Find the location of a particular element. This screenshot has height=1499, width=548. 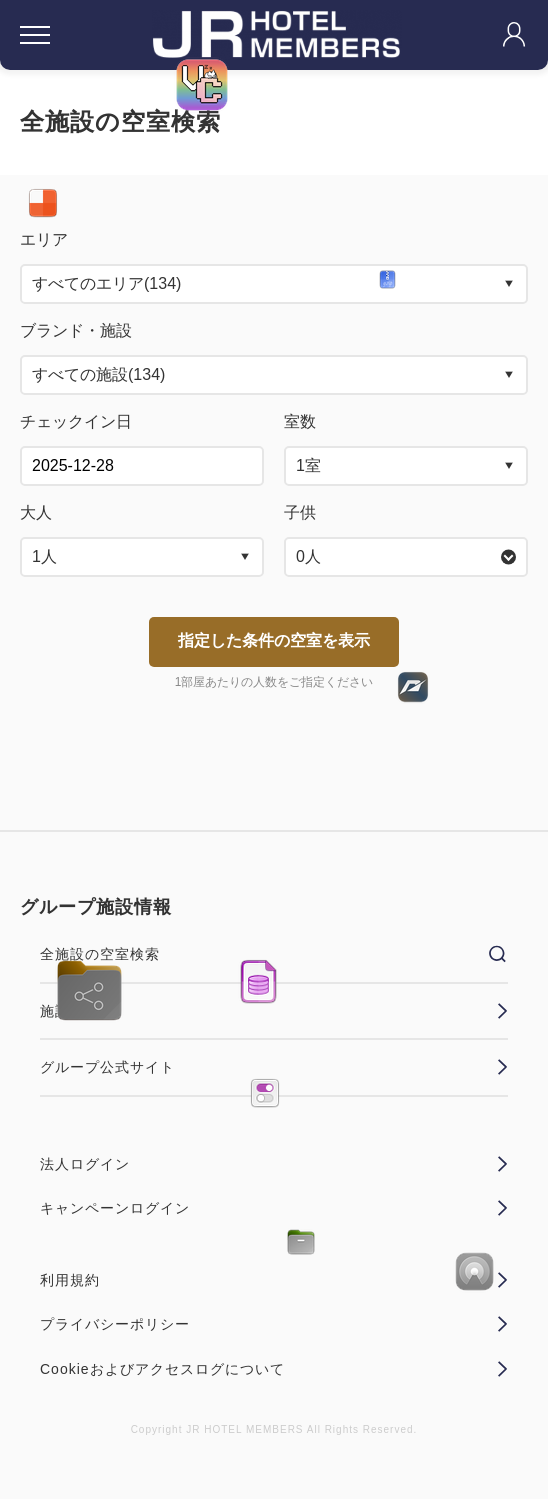

open unity tweak tool settings is located at coordinates (265, 1093).